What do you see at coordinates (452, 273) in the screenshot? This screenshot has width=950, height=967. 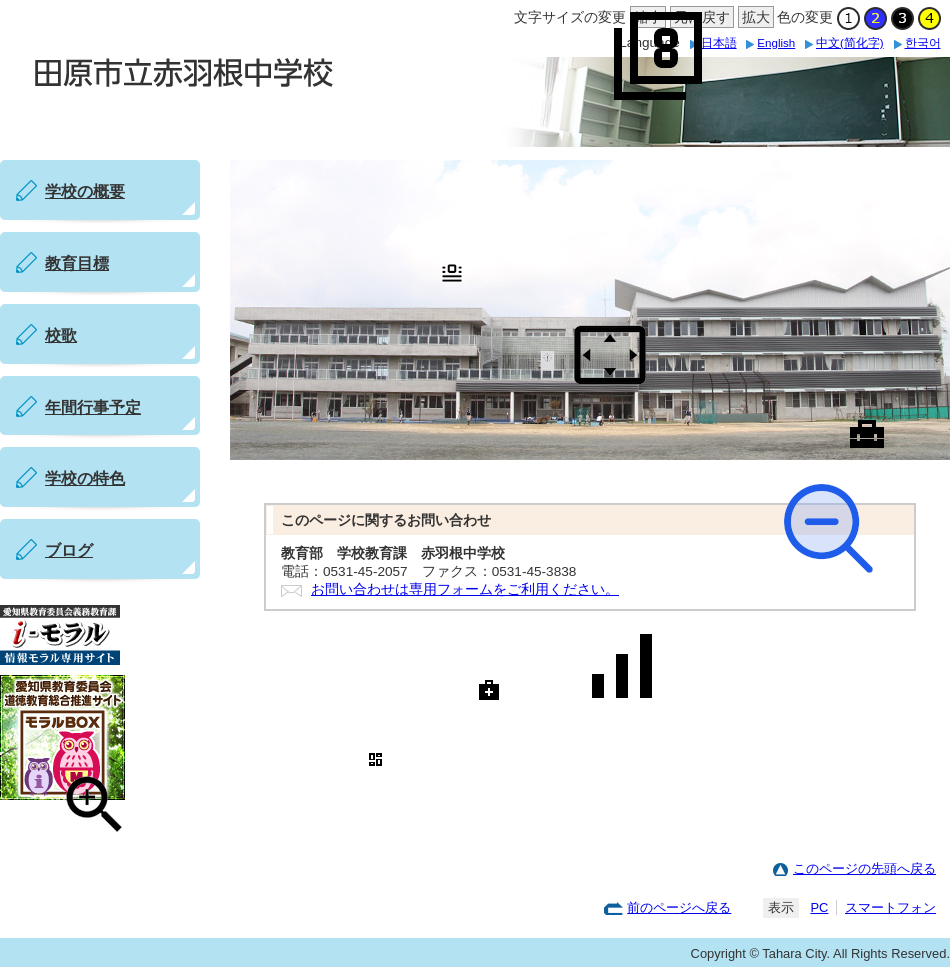 I see `center-align an element within its container` at bounding box center [452, 273].